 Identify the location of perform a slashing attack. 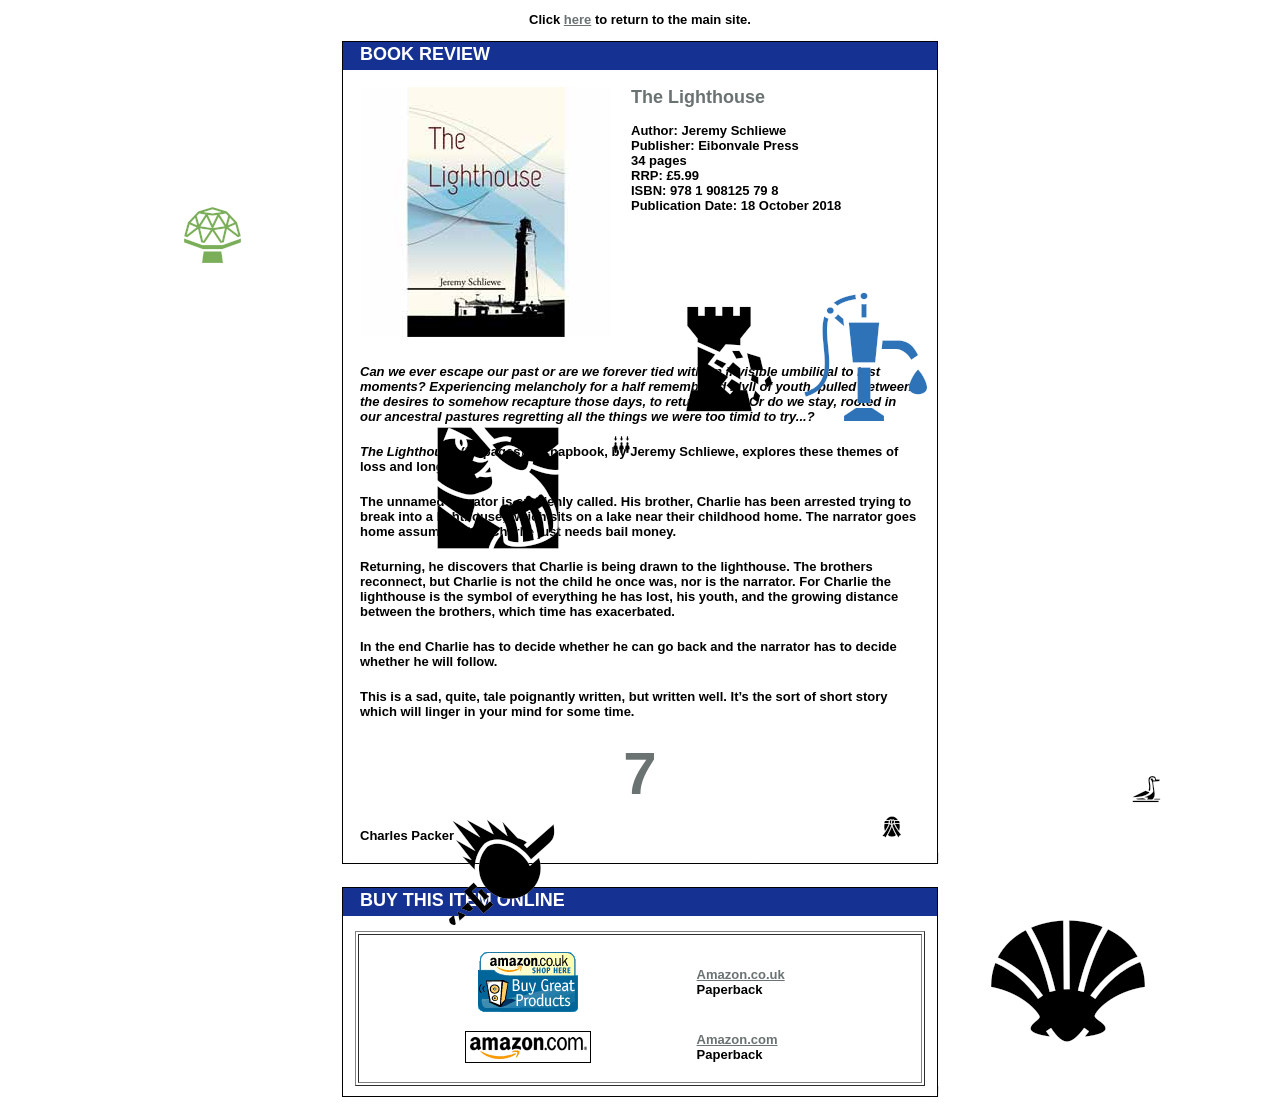
(501, 872).